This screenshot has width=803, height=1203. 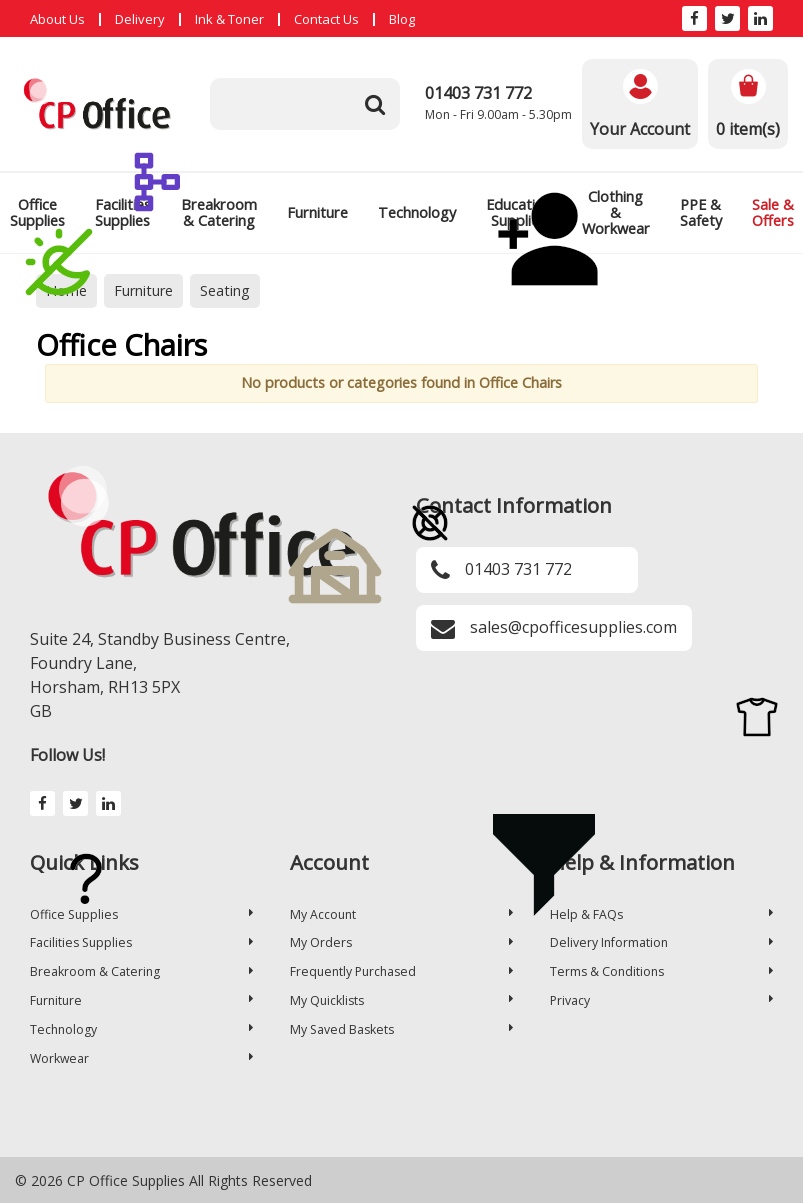 What do you see at coordinates (548, 239) in the screenshot?
I see `add a new contact or friend` at bounding box center [548, 239].